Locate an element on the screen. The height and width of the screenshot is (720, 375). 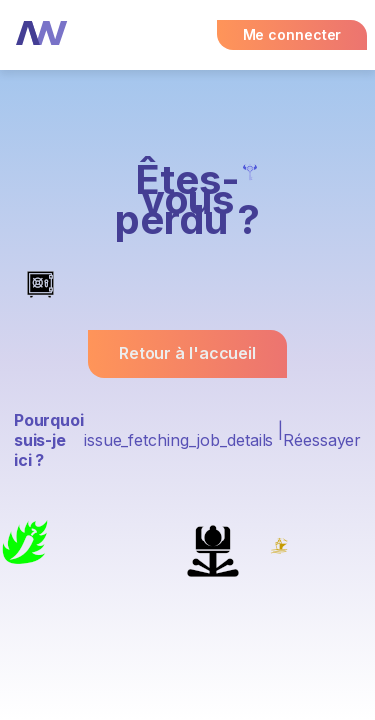
access boss level or final challenge is located at coordinates (250, 172).